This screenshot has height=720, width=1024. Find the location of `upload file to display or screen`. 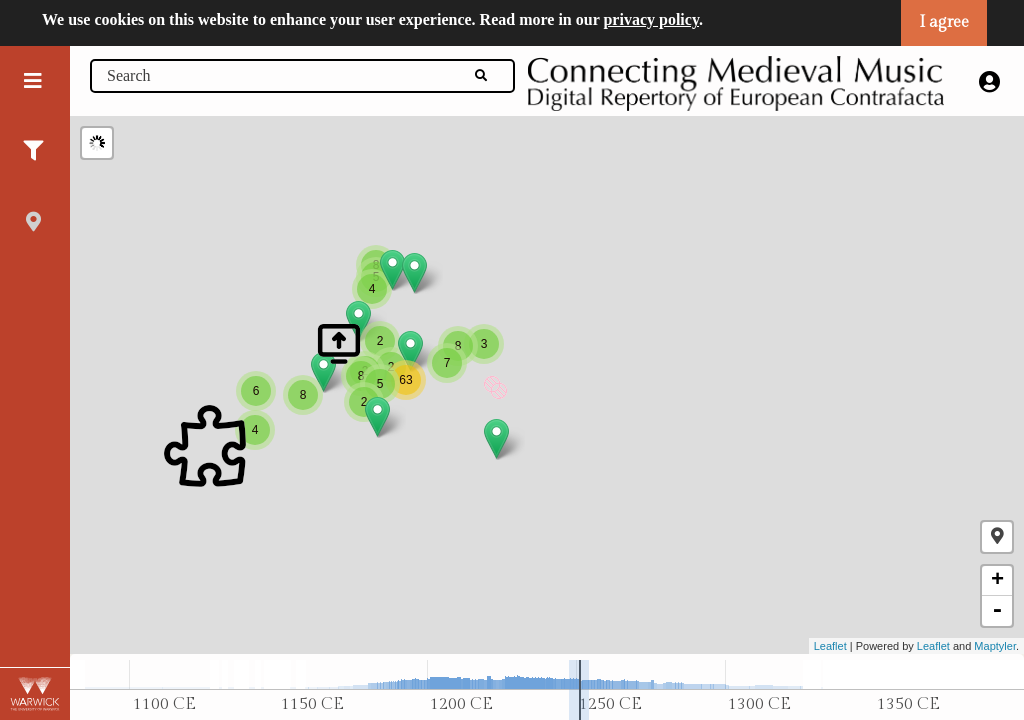

upload file to display or screen is located at coordinates (339, 342).